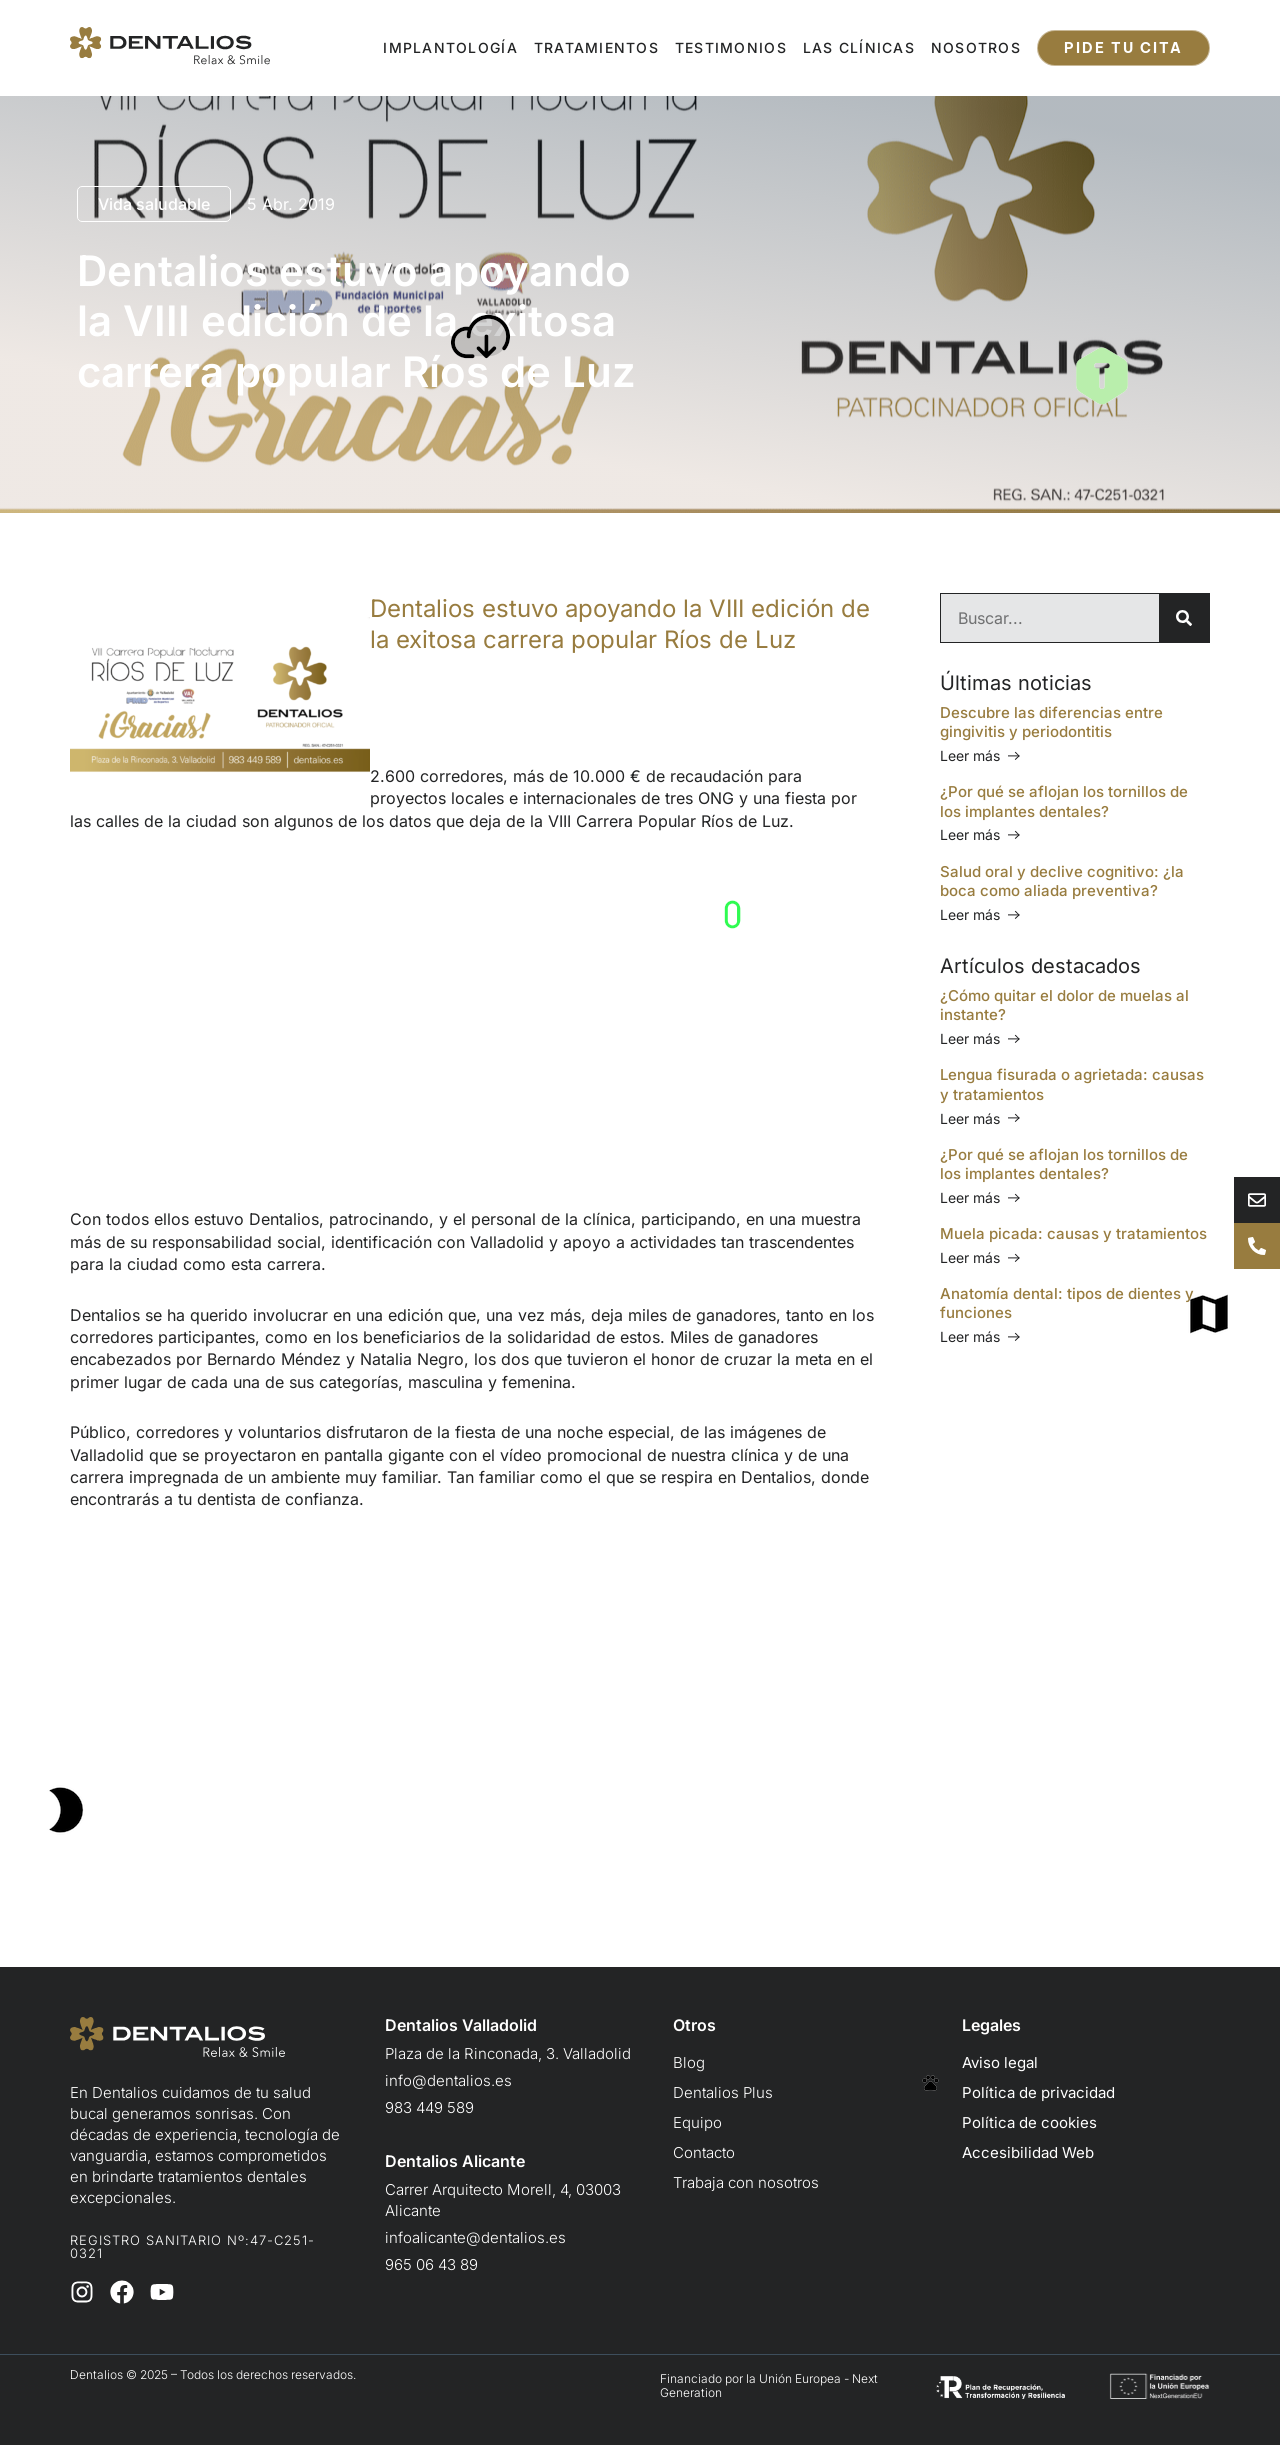  What do you see at coordinates (1102, 376) in the screenshot?
I see `text or typography tool` at bounding box center [1102, 376].